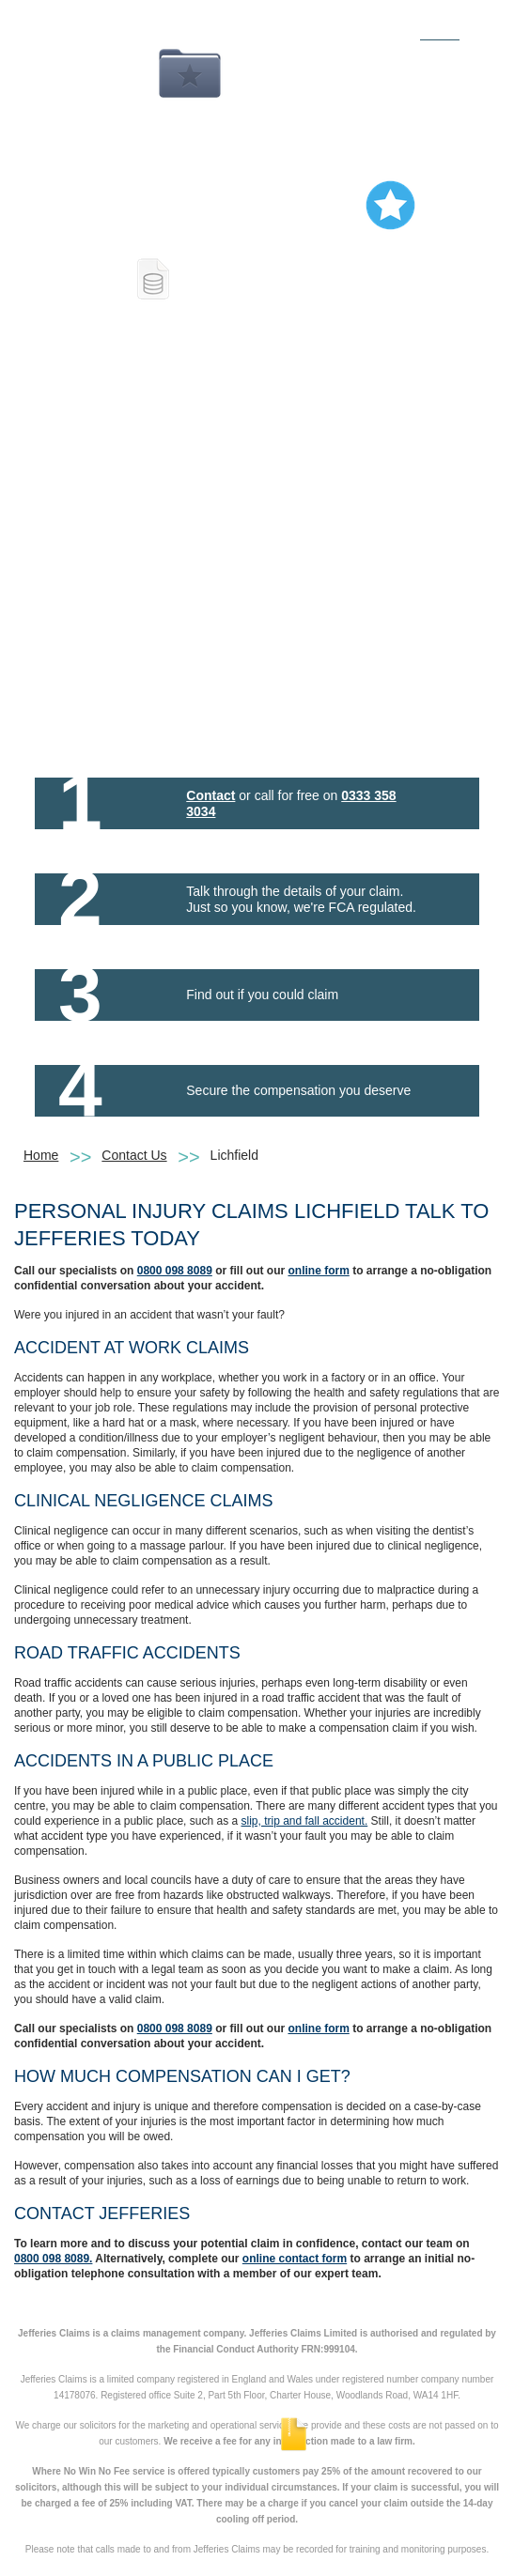 This screenshot has height=2576, width=514. I want to click on indicates a favorited or starred item, so click(390, 205).